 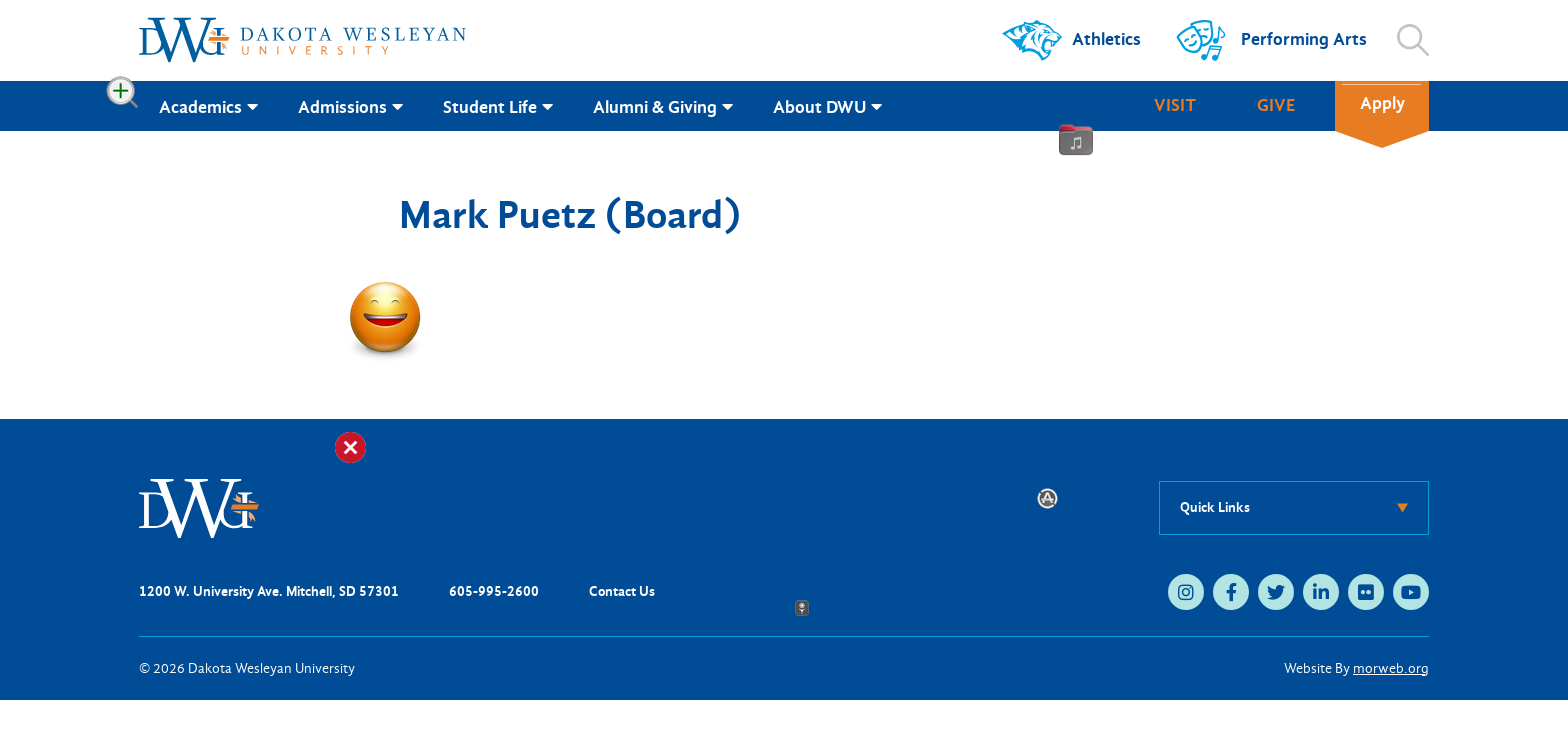 I want to click on zoom in on file or document, so click(x=122, y=92).